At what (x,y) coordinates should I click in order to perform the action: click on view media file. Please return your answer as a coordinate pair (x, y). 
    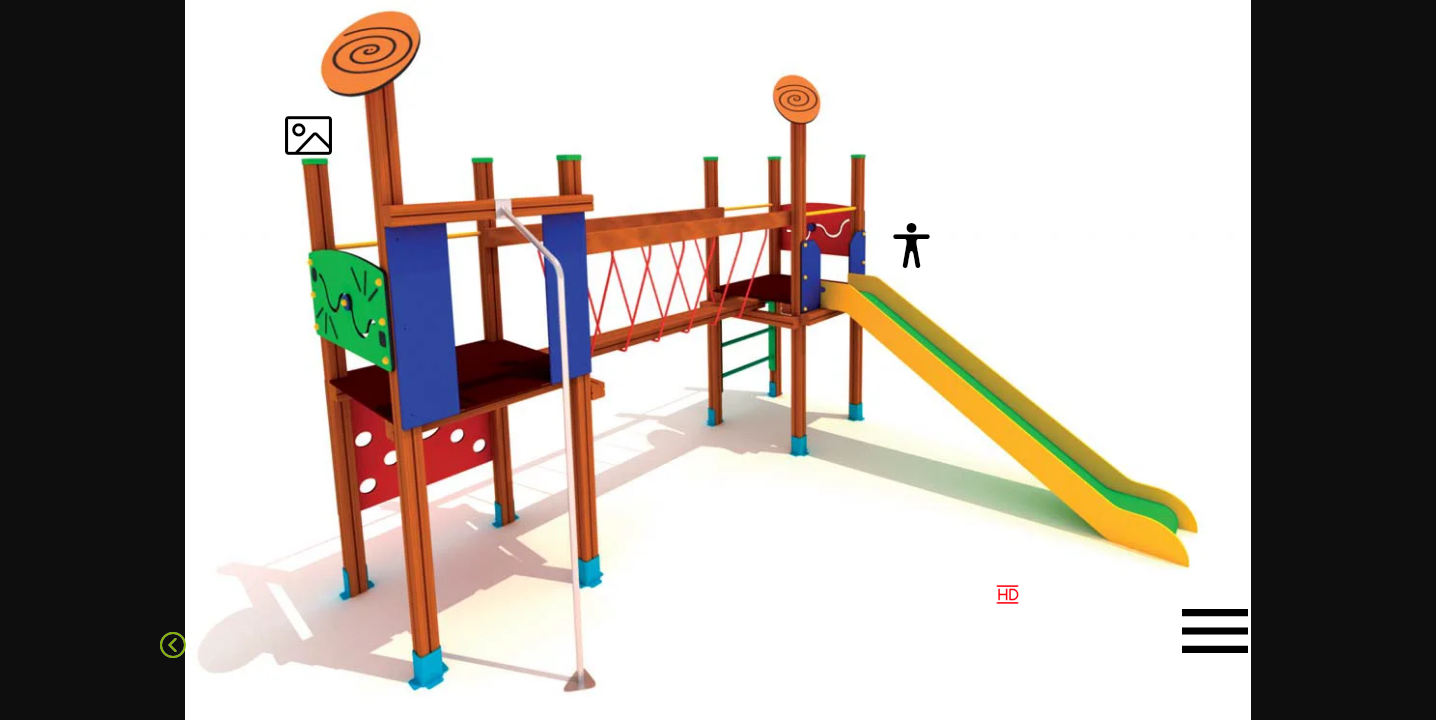
    Looking at the image, I should click on (308, 135).